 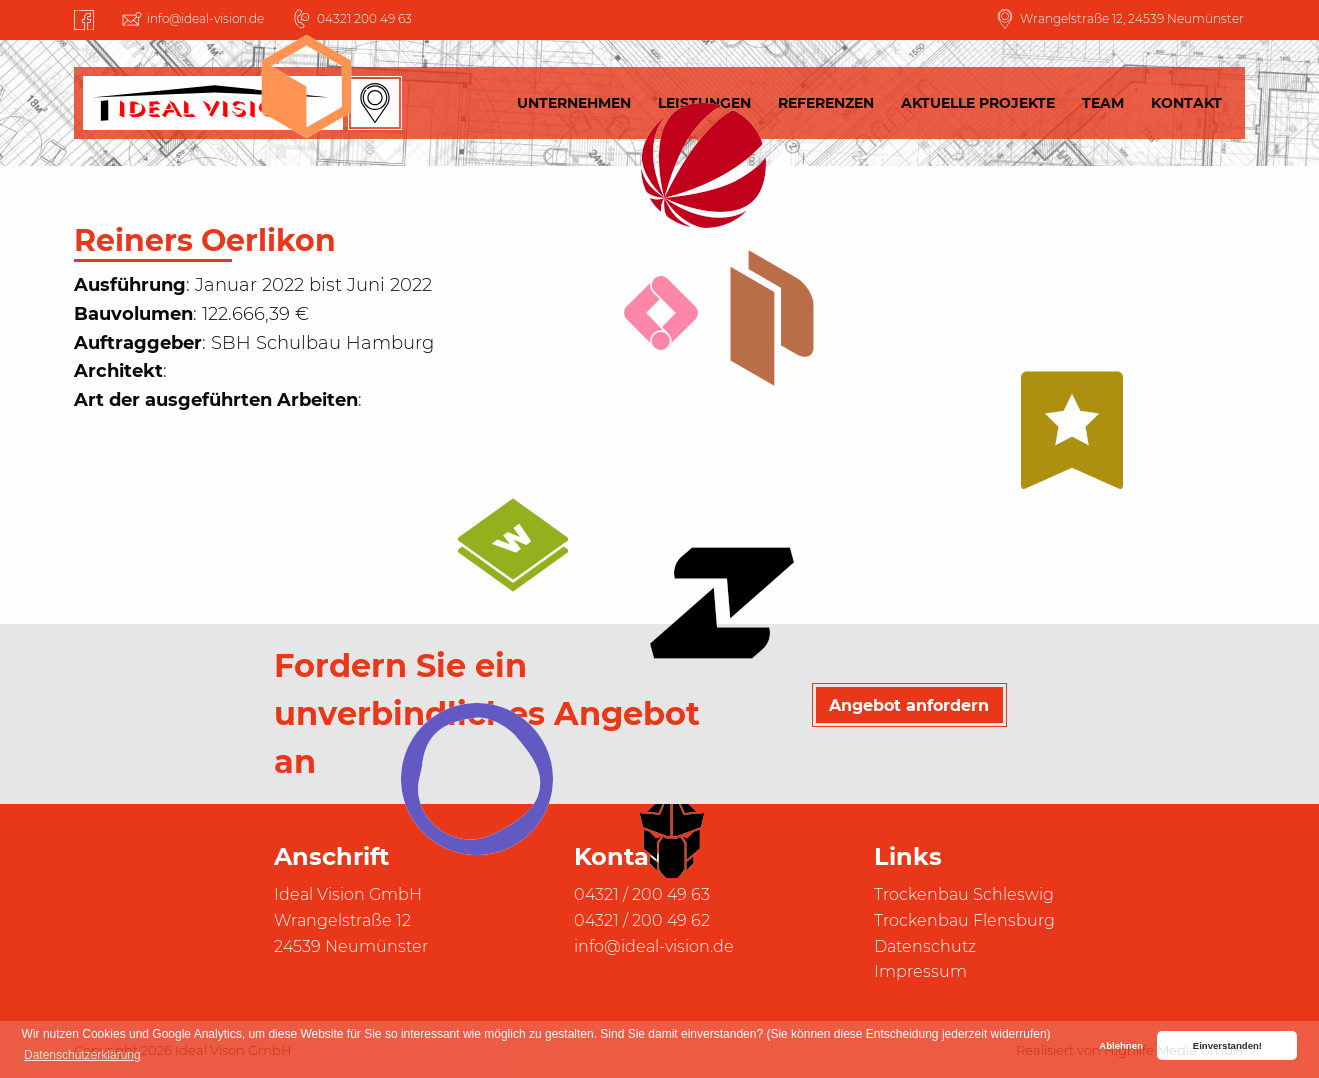 I want to click on primefaces framework logo, so click(x=672, y=841).